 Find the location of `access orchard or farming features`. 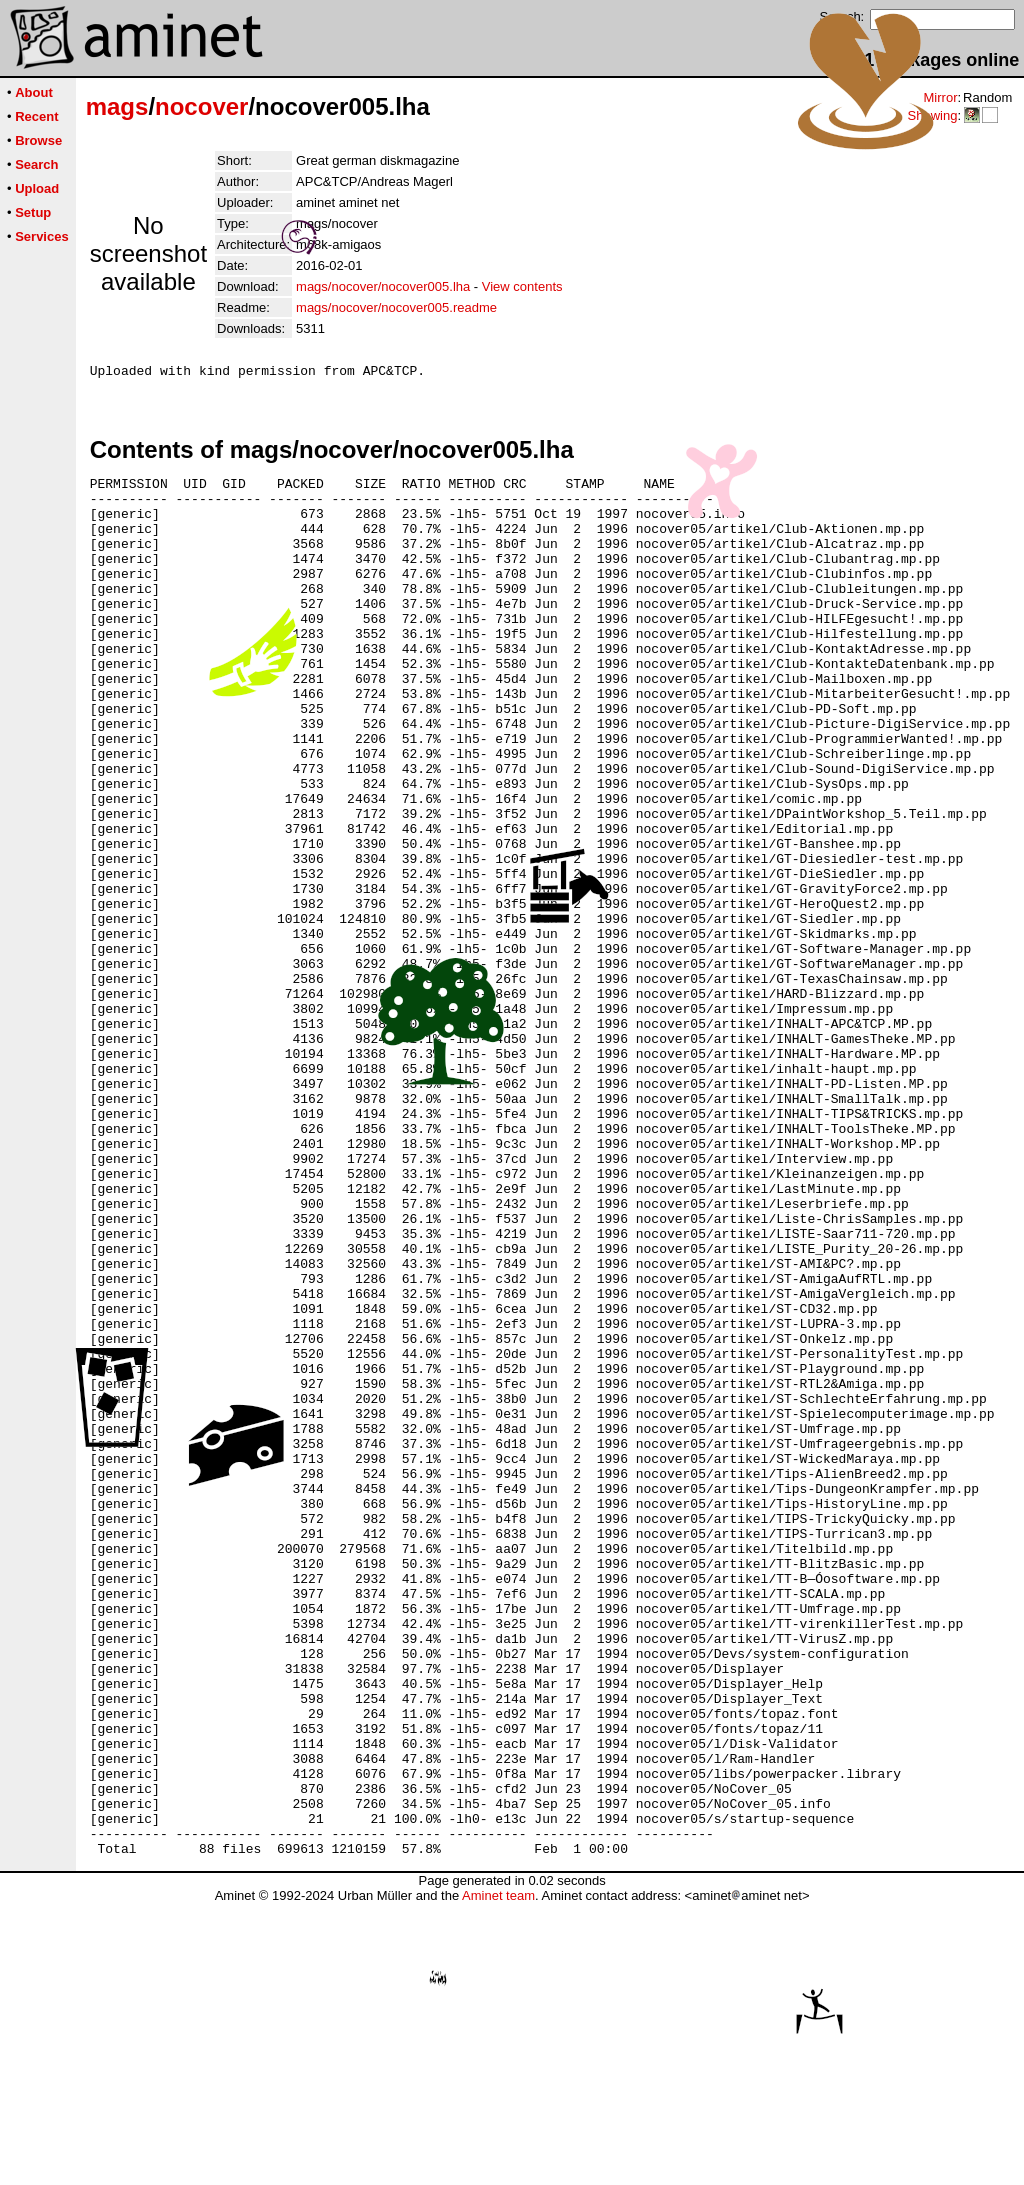

access orchard or farming features is located at coordinates (440, 1019).